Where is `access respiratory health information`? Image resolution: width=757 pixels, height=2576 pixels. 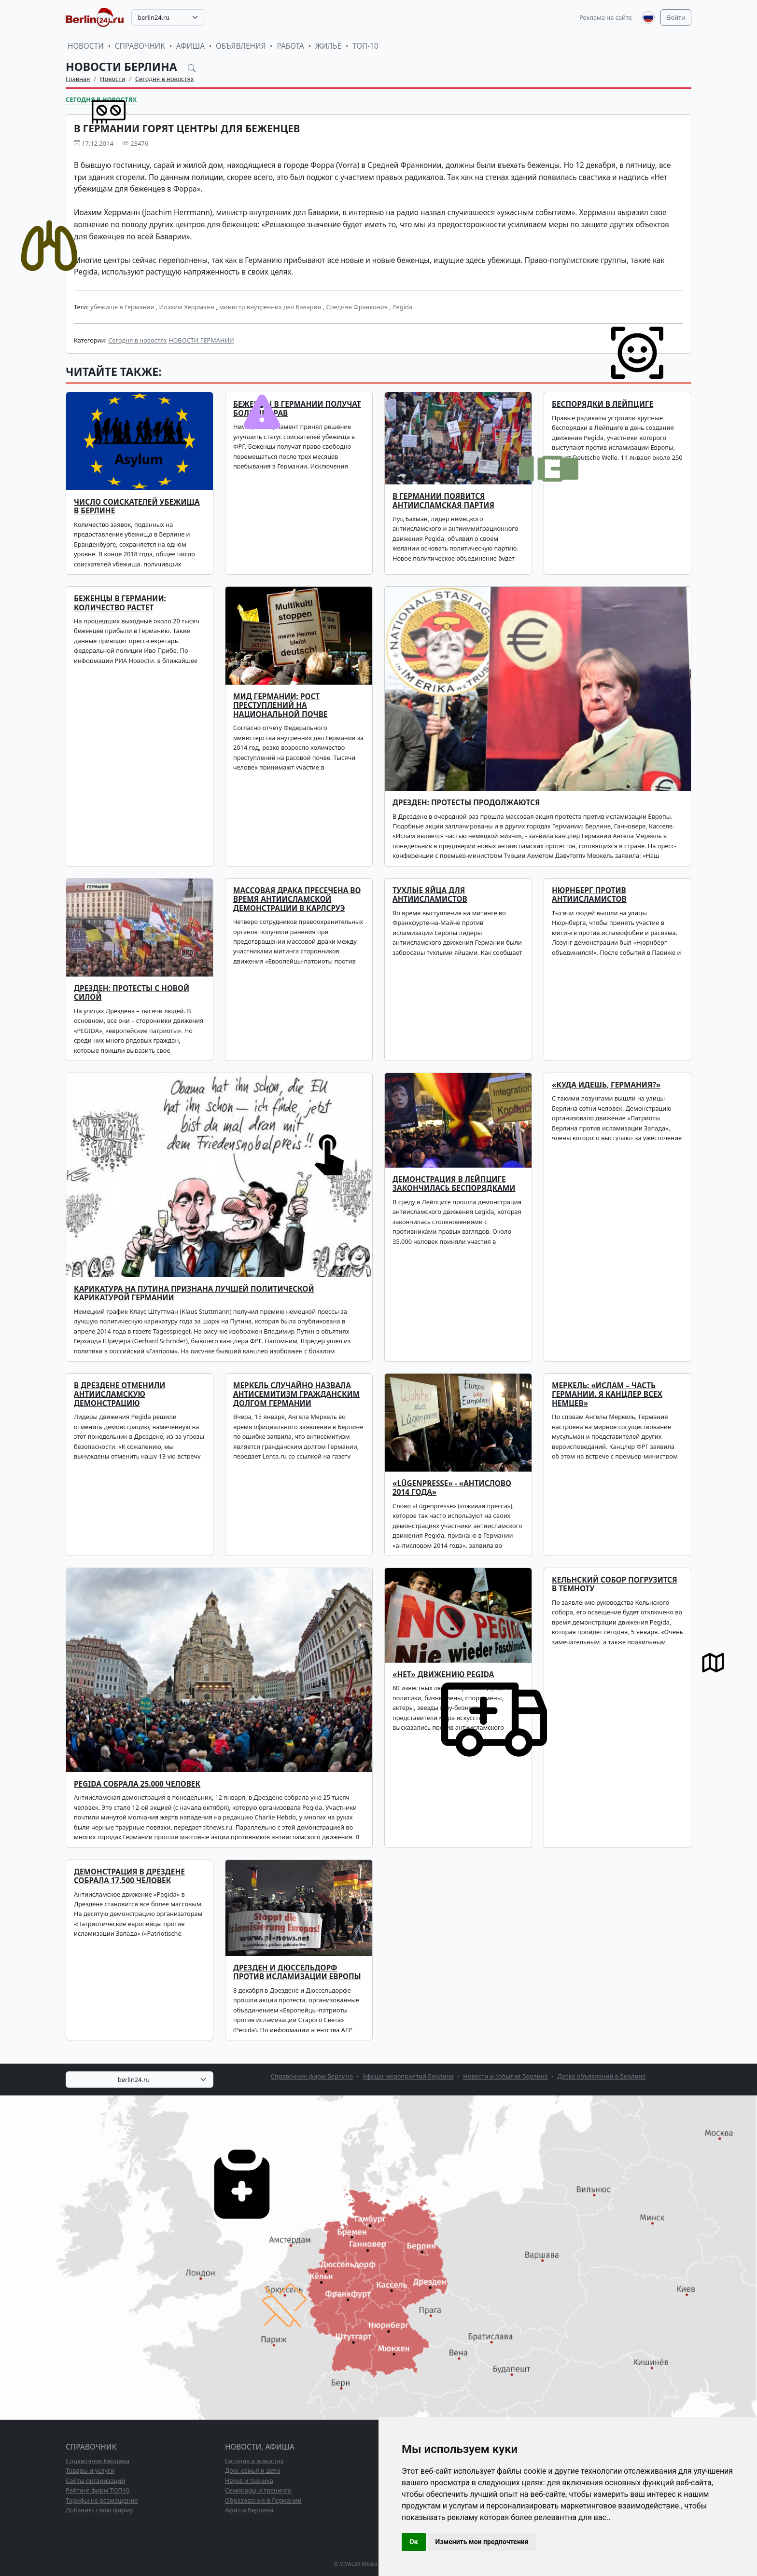
access respiratory health information is located at coordinates (49, 246).